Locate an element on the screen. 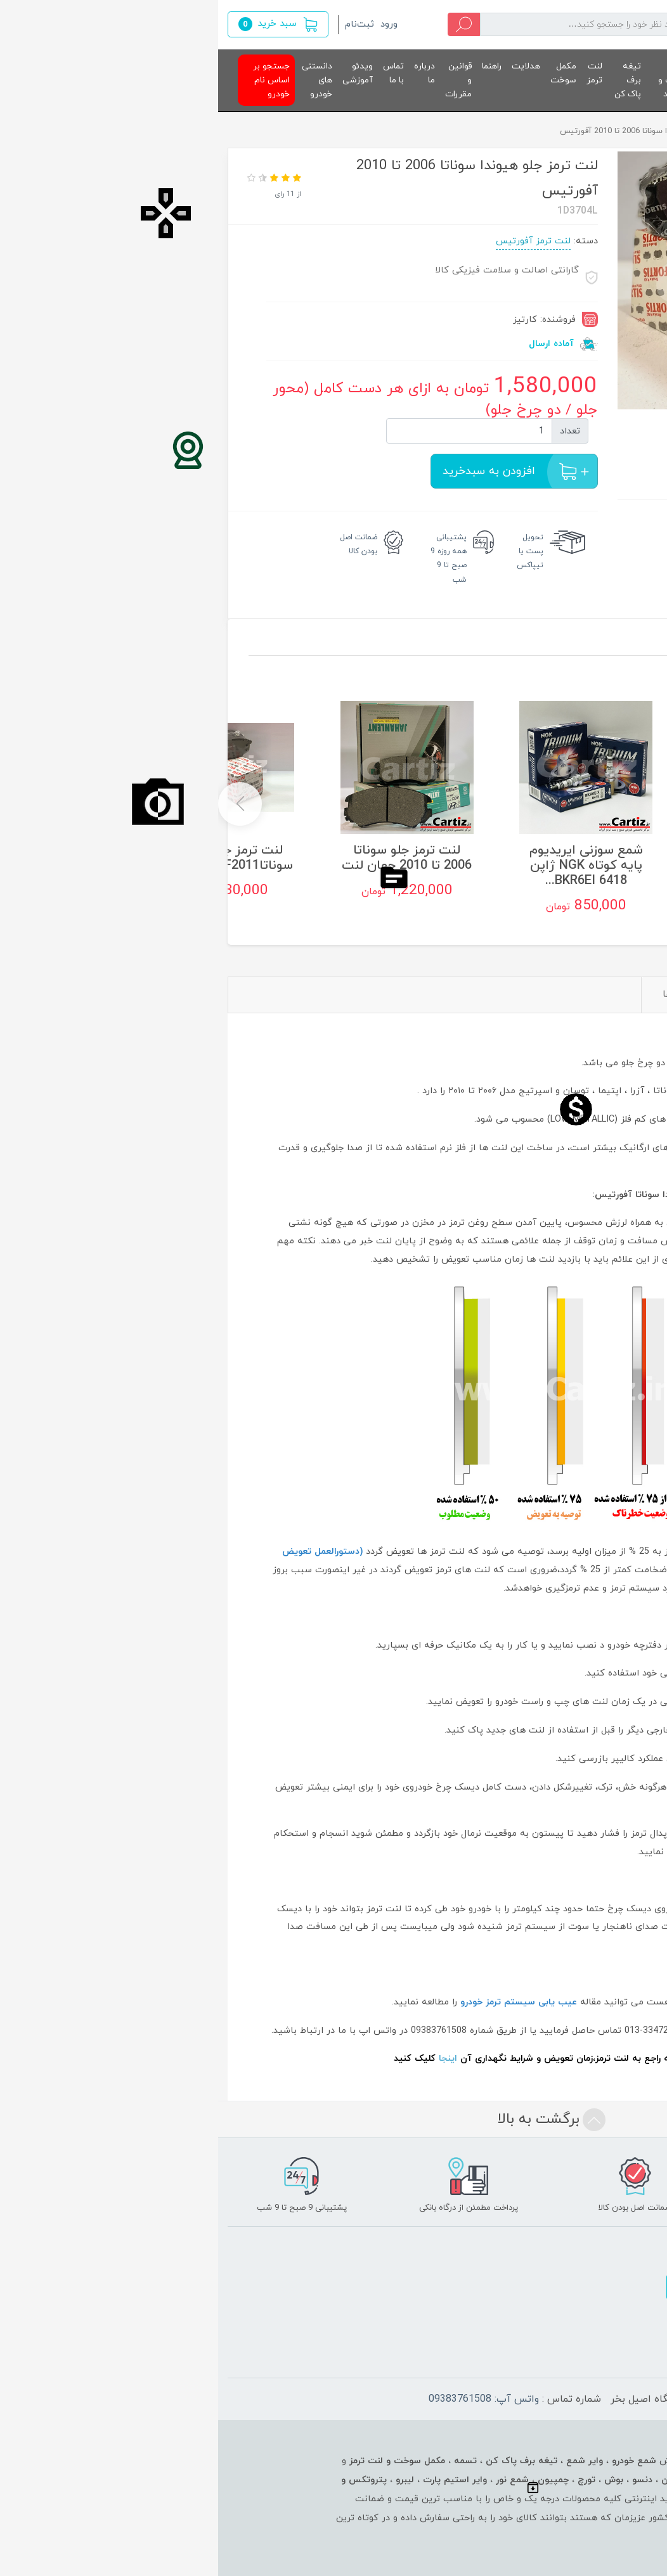 The image size is (667, 2576). apply black and white filter to photo is located at coordinates (158, 802).